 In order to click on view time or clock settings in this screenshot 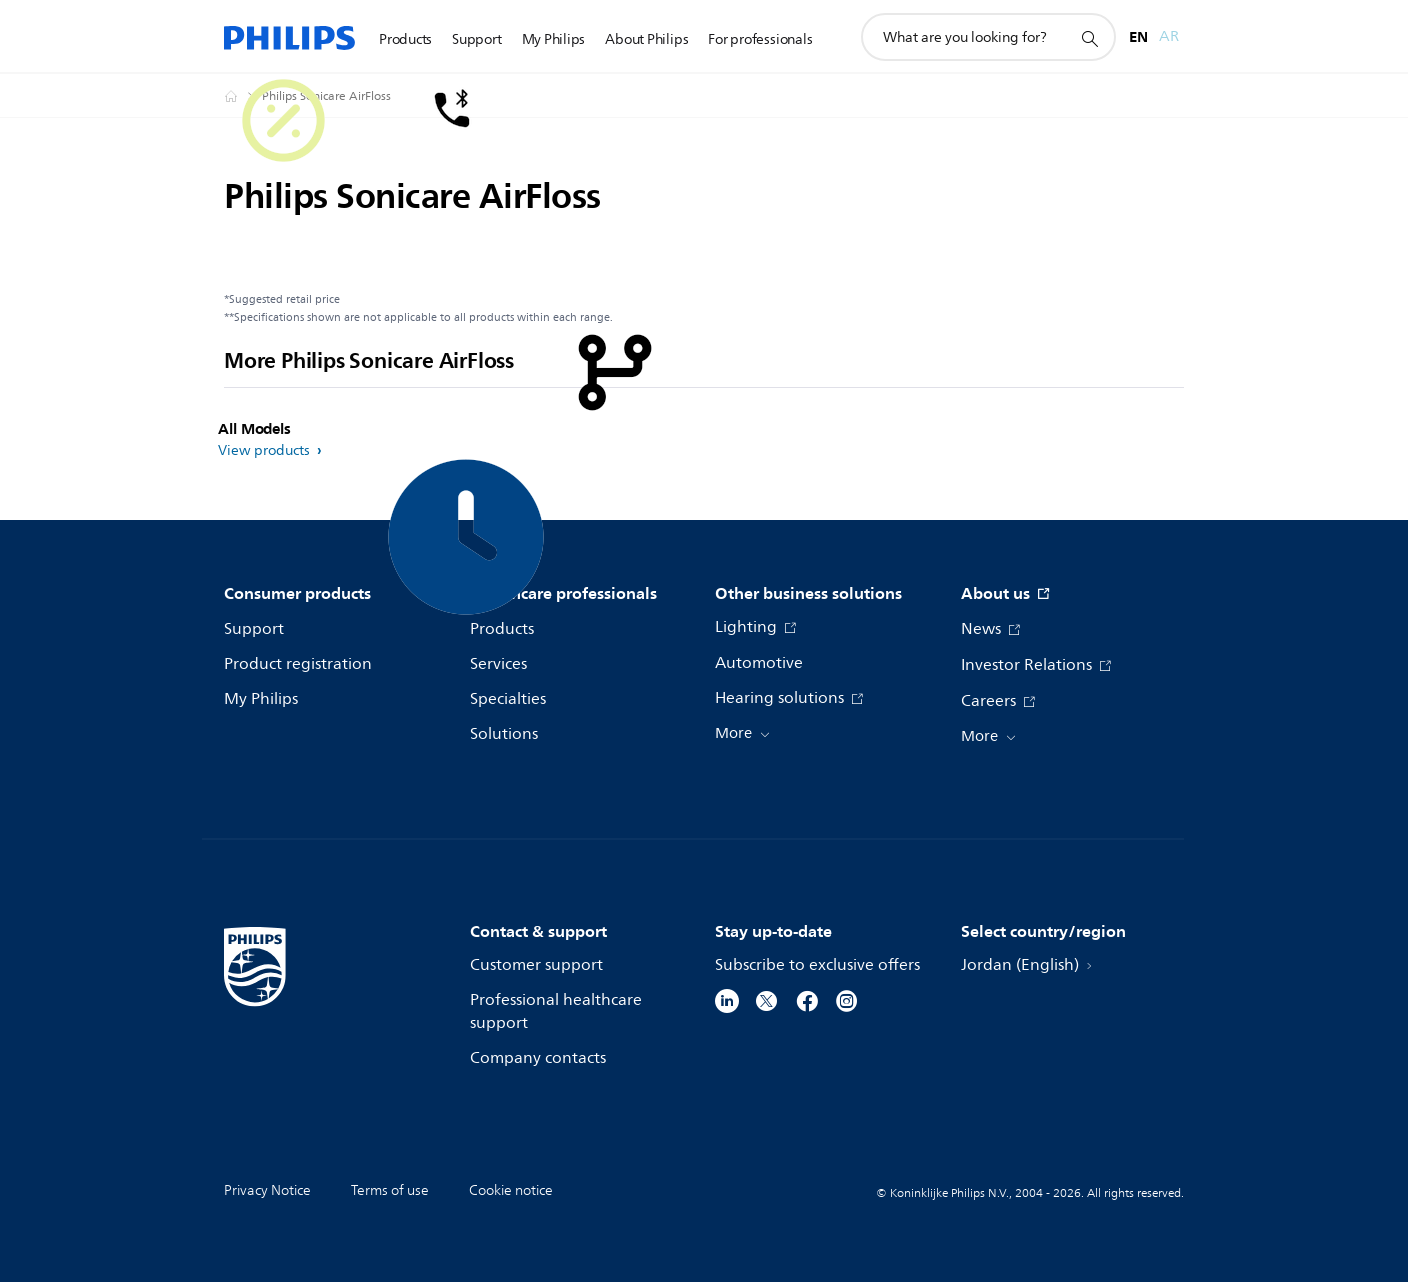, I will do `click(466, 537)`.